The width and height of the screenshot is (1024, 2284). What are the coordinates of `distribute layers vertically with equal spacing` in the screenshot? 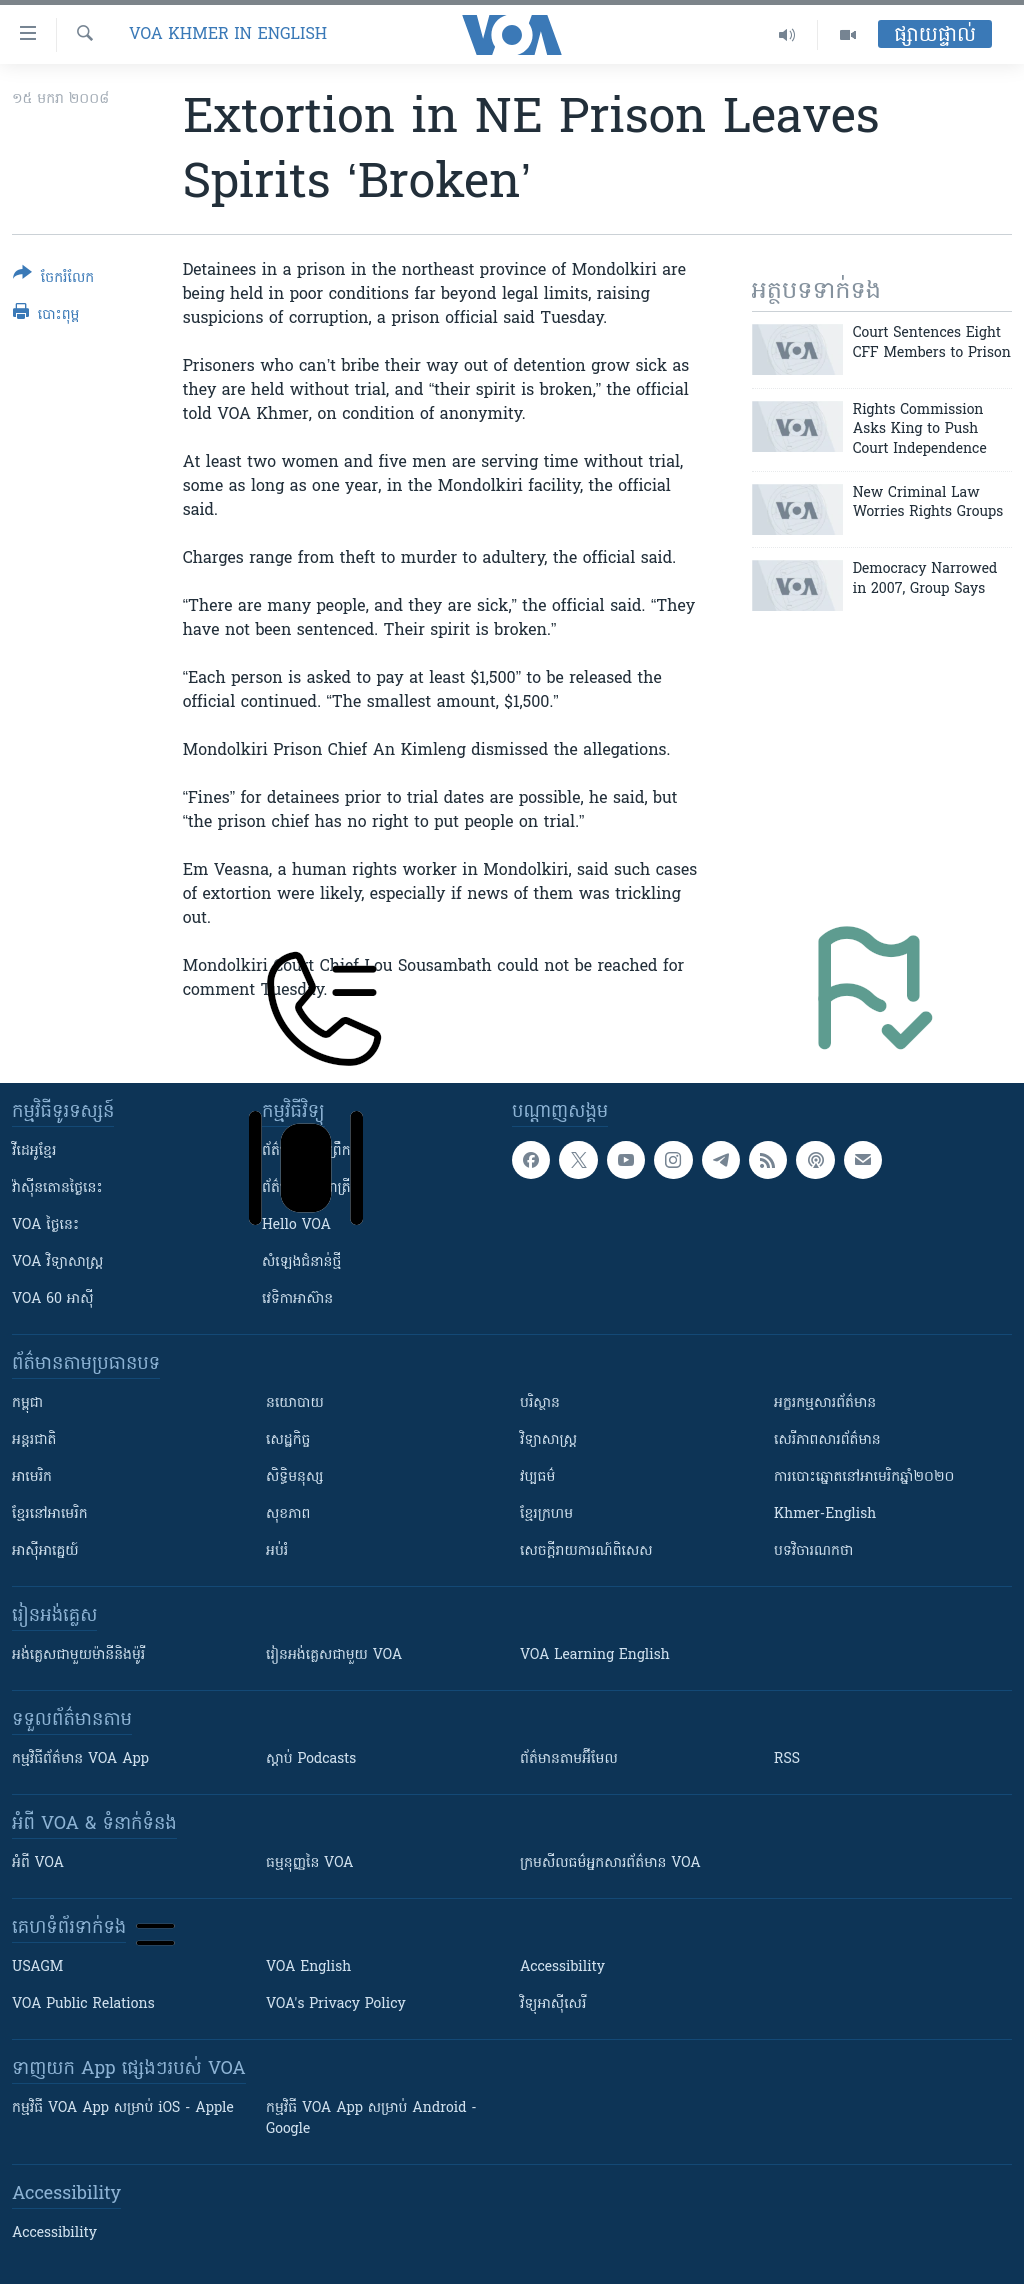 It's located at (306, 1168).